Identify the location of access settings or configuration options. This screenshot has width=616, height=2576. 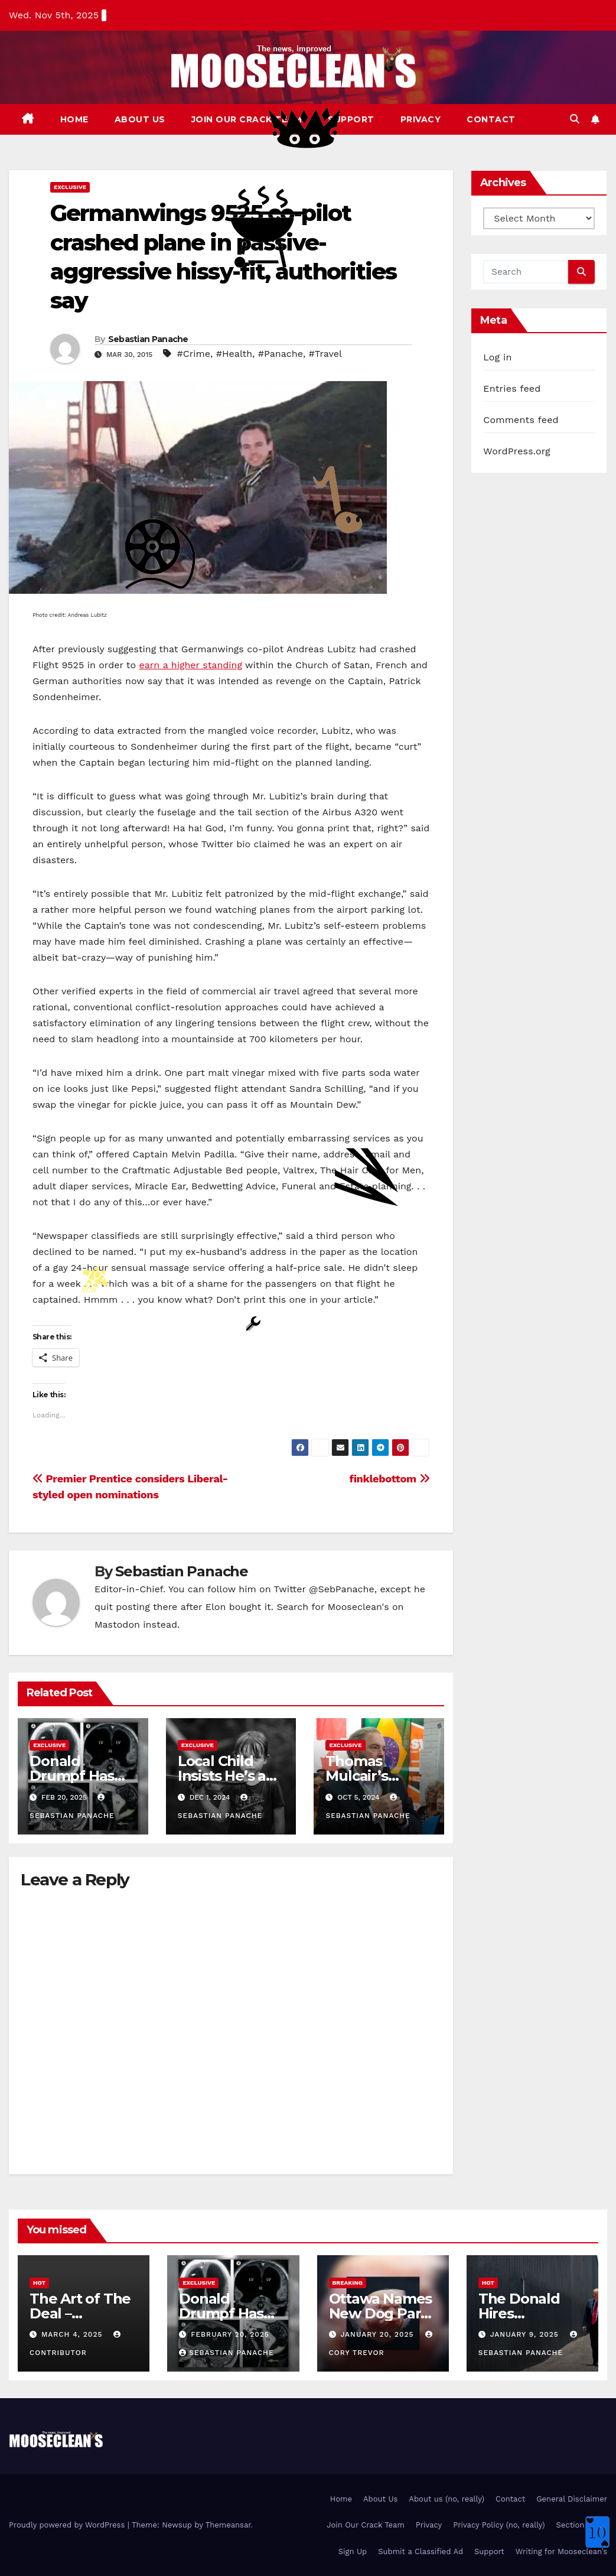
(253, 1323).